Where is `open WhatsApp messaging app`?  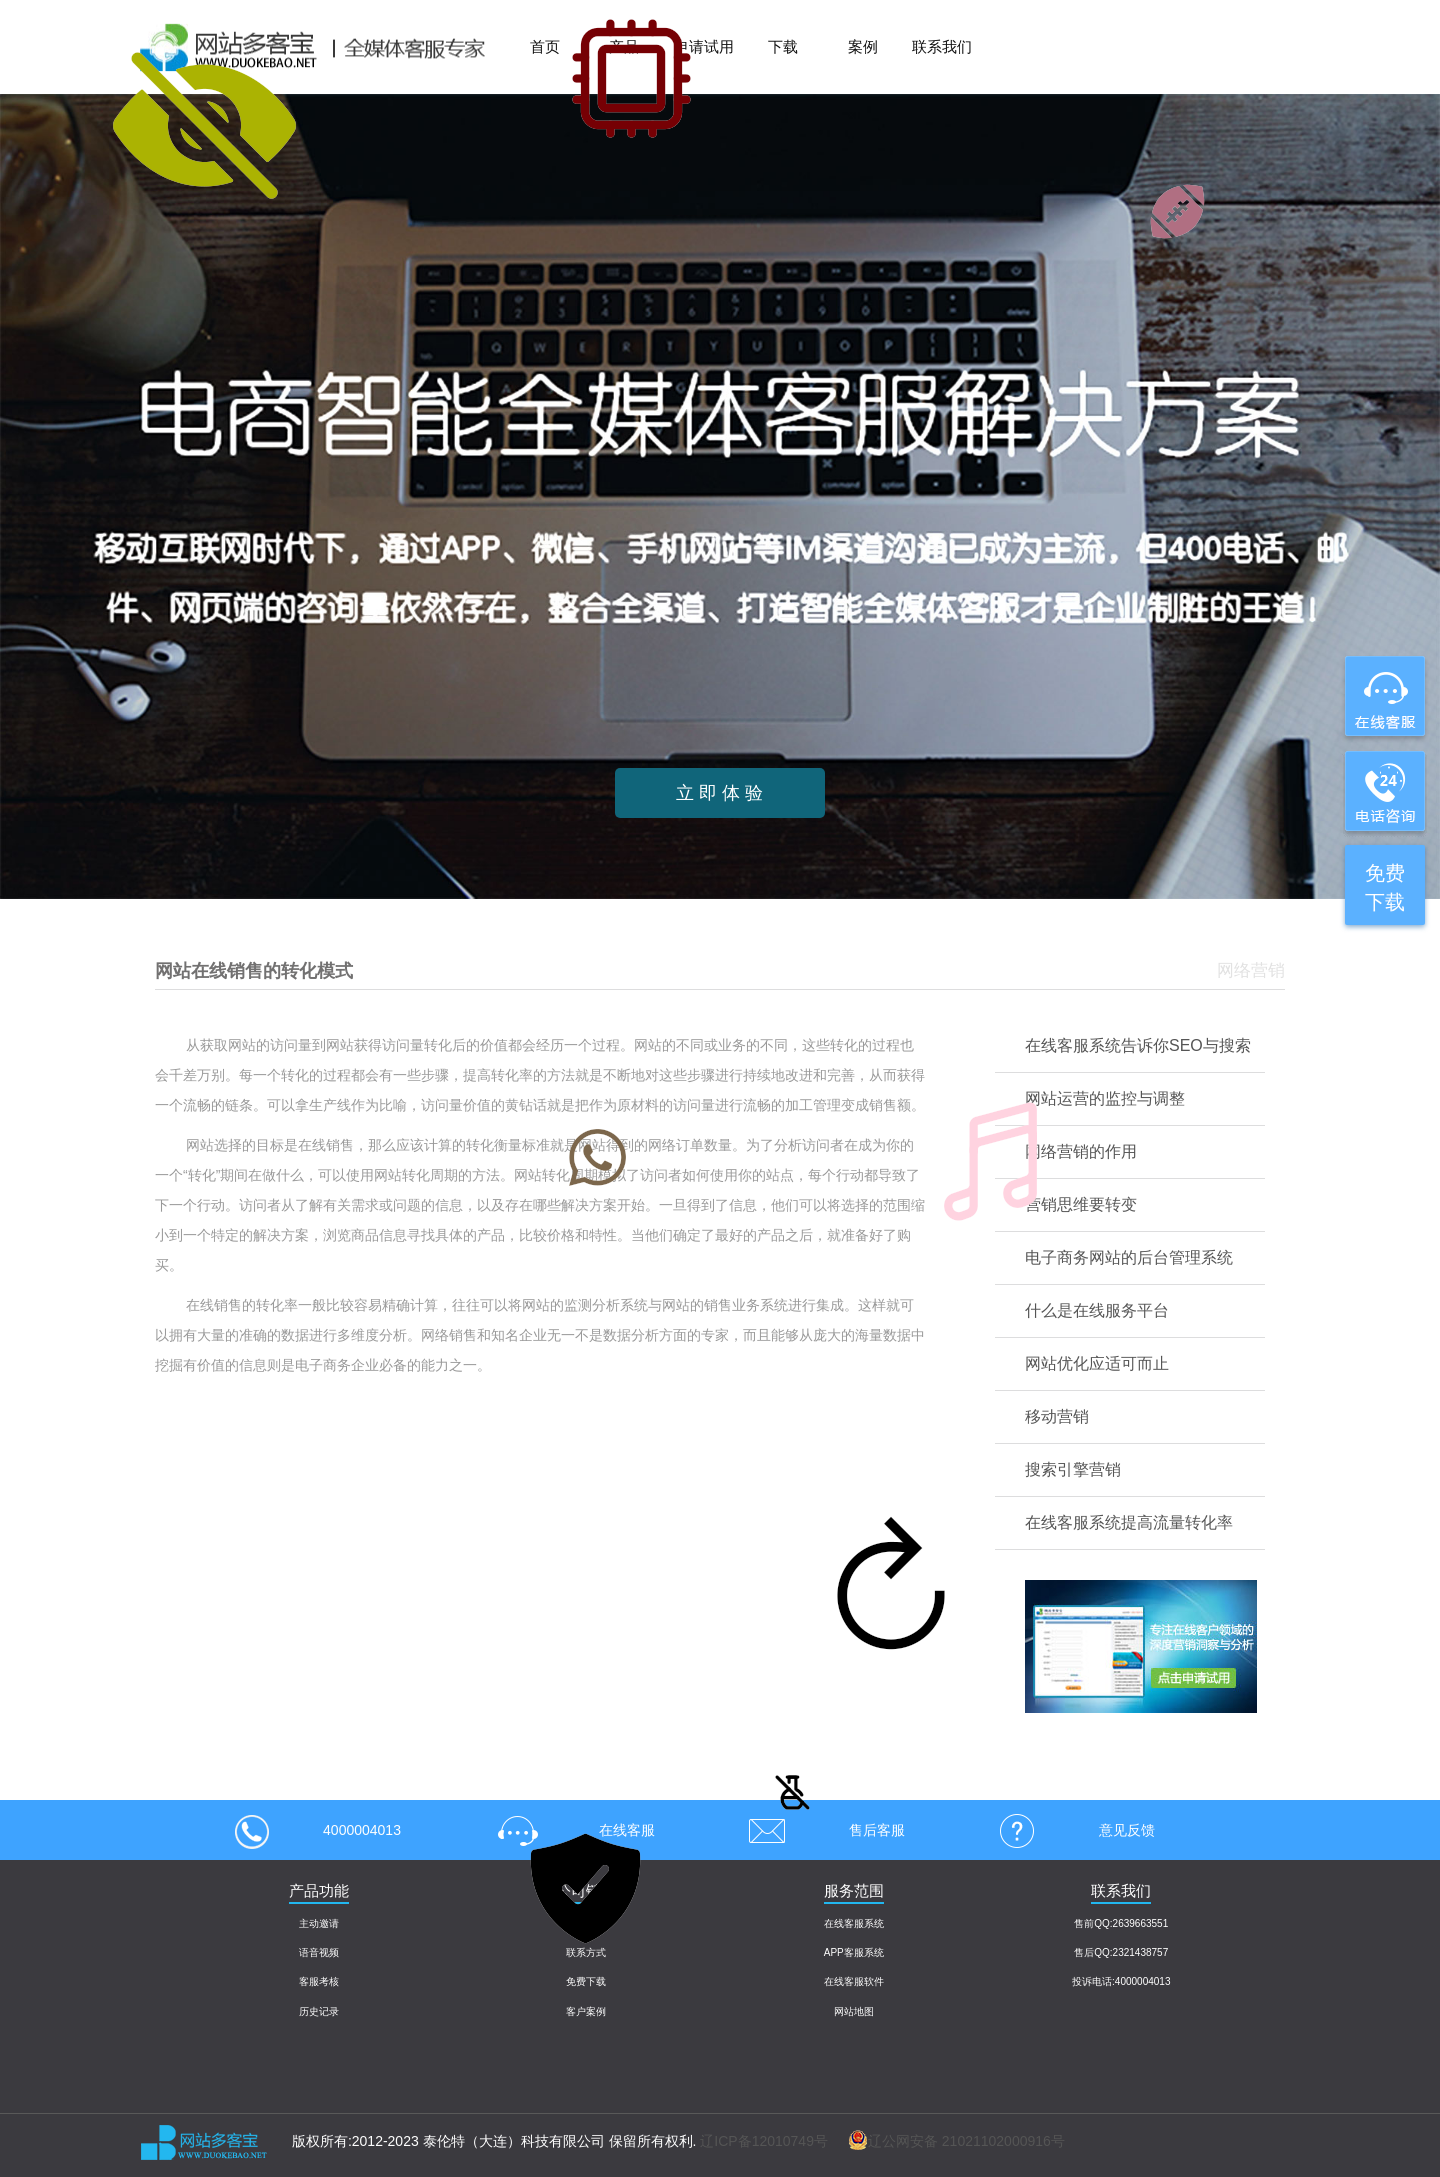 open WhatsApp messaging app is located at coordinates (597, 1157).